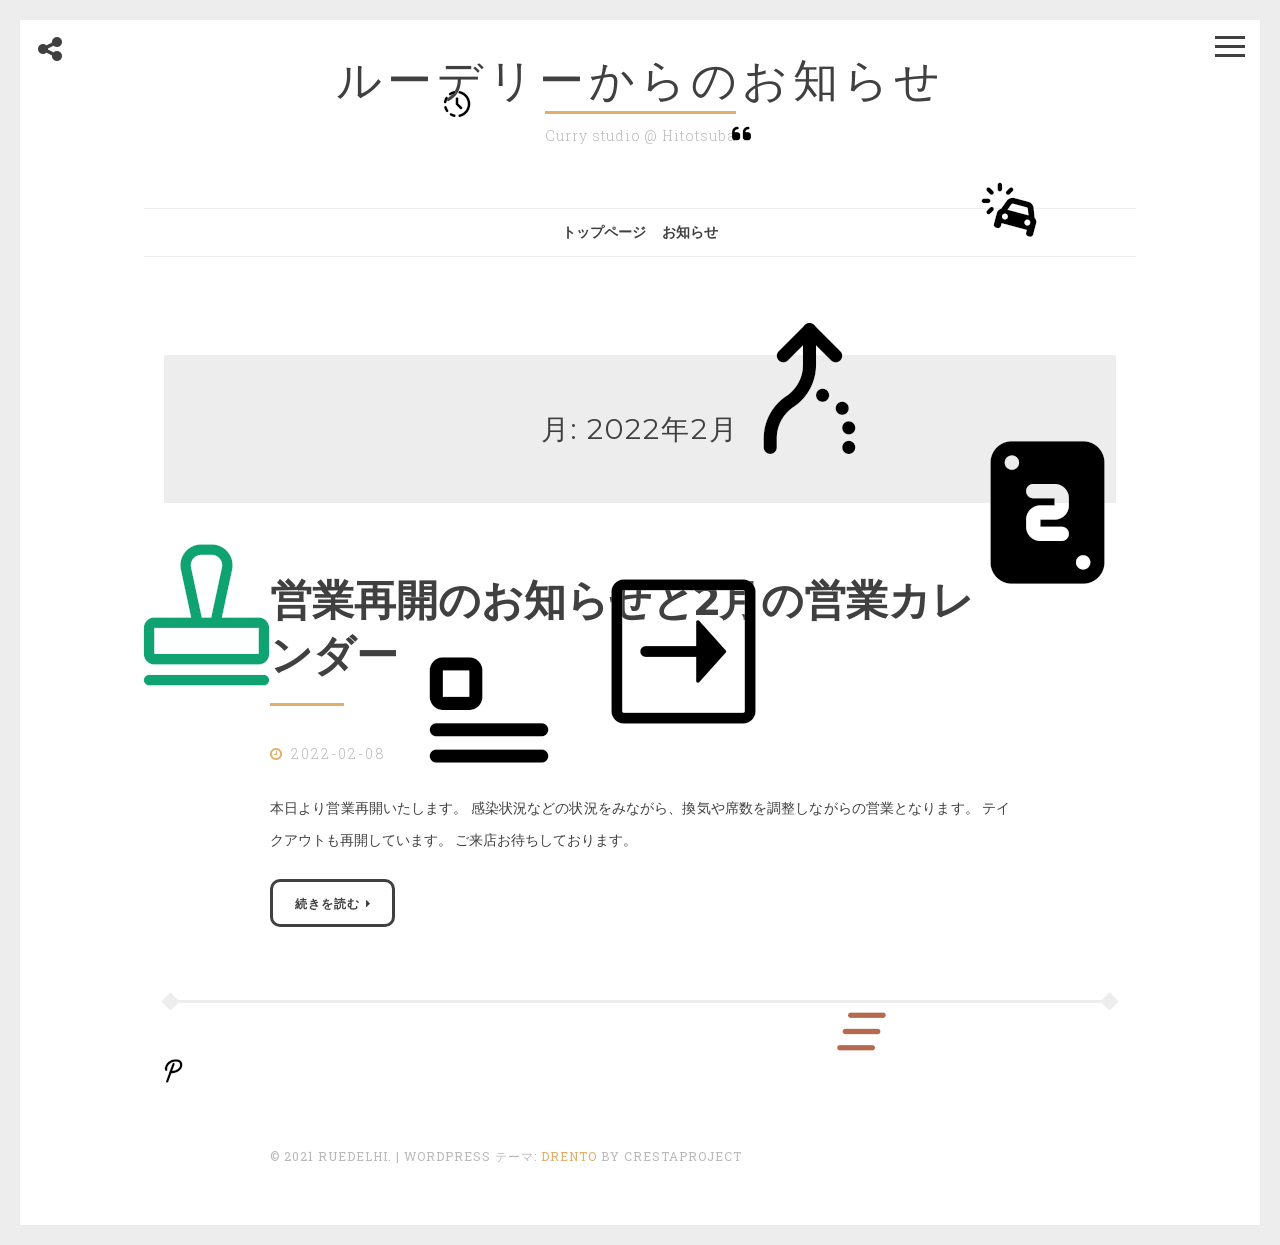  What do you see at coordinates (173, 1071) in the screenshot?
I see `pushover notification service logo` at bounding box center [173, 1071].